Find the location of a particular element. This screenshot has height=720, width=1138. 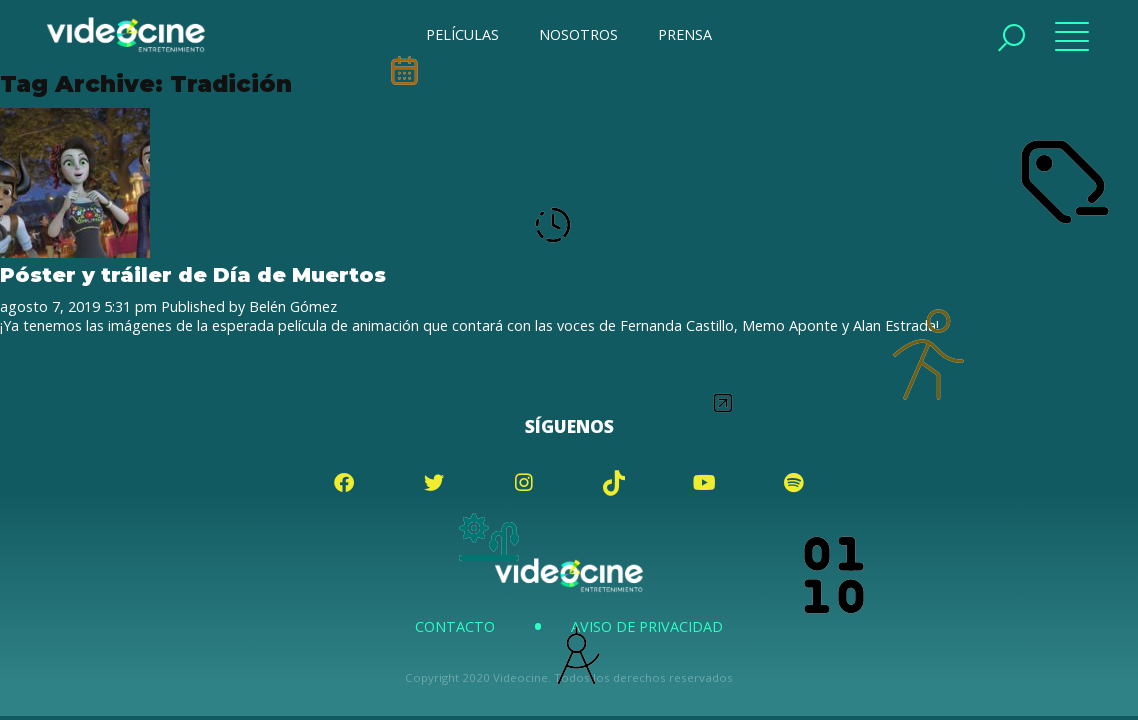

view or edit binary code is located at coordinates (834, 575).